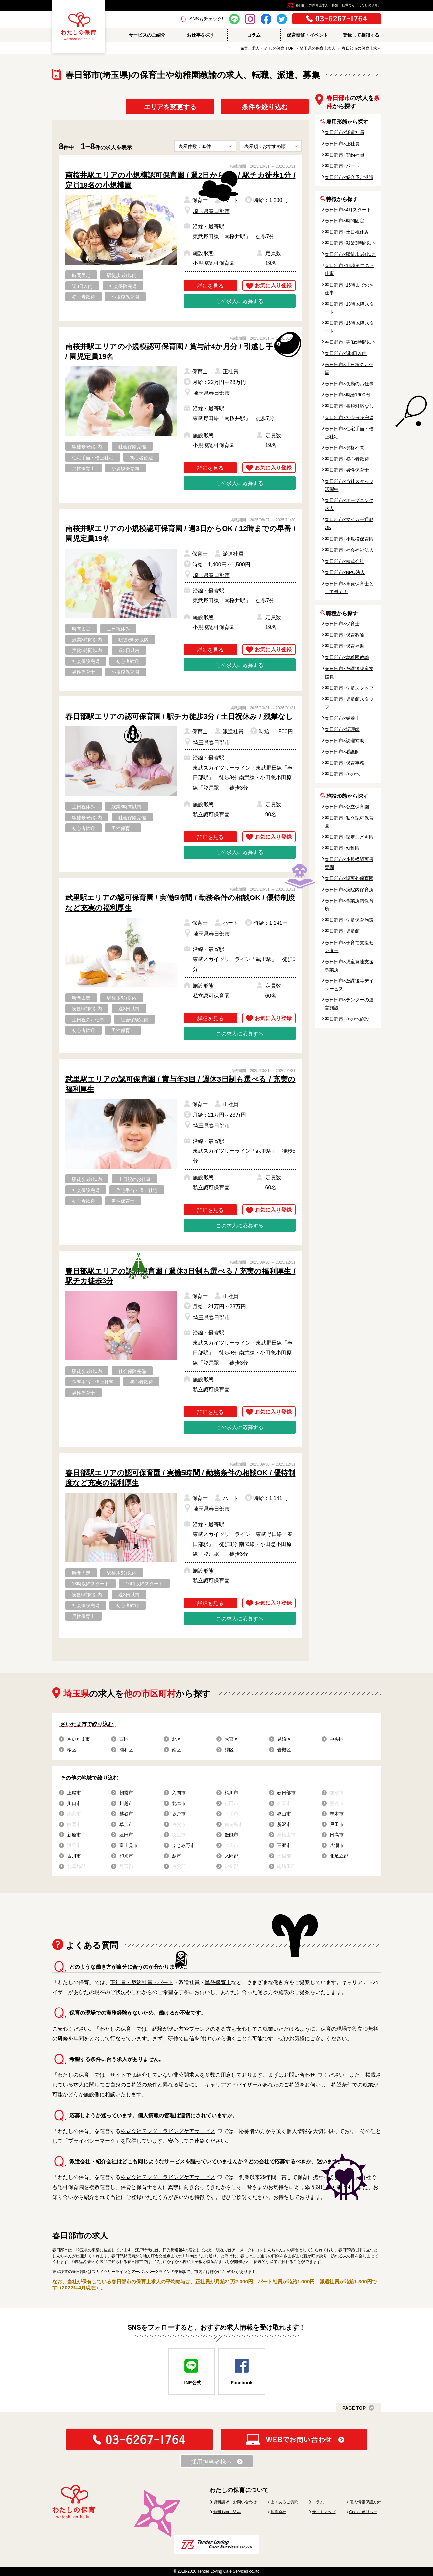  What do you see at coordinates (218, 187) in the screenshot?
I see `view current weather conditions` at bounding box center [218, 187].